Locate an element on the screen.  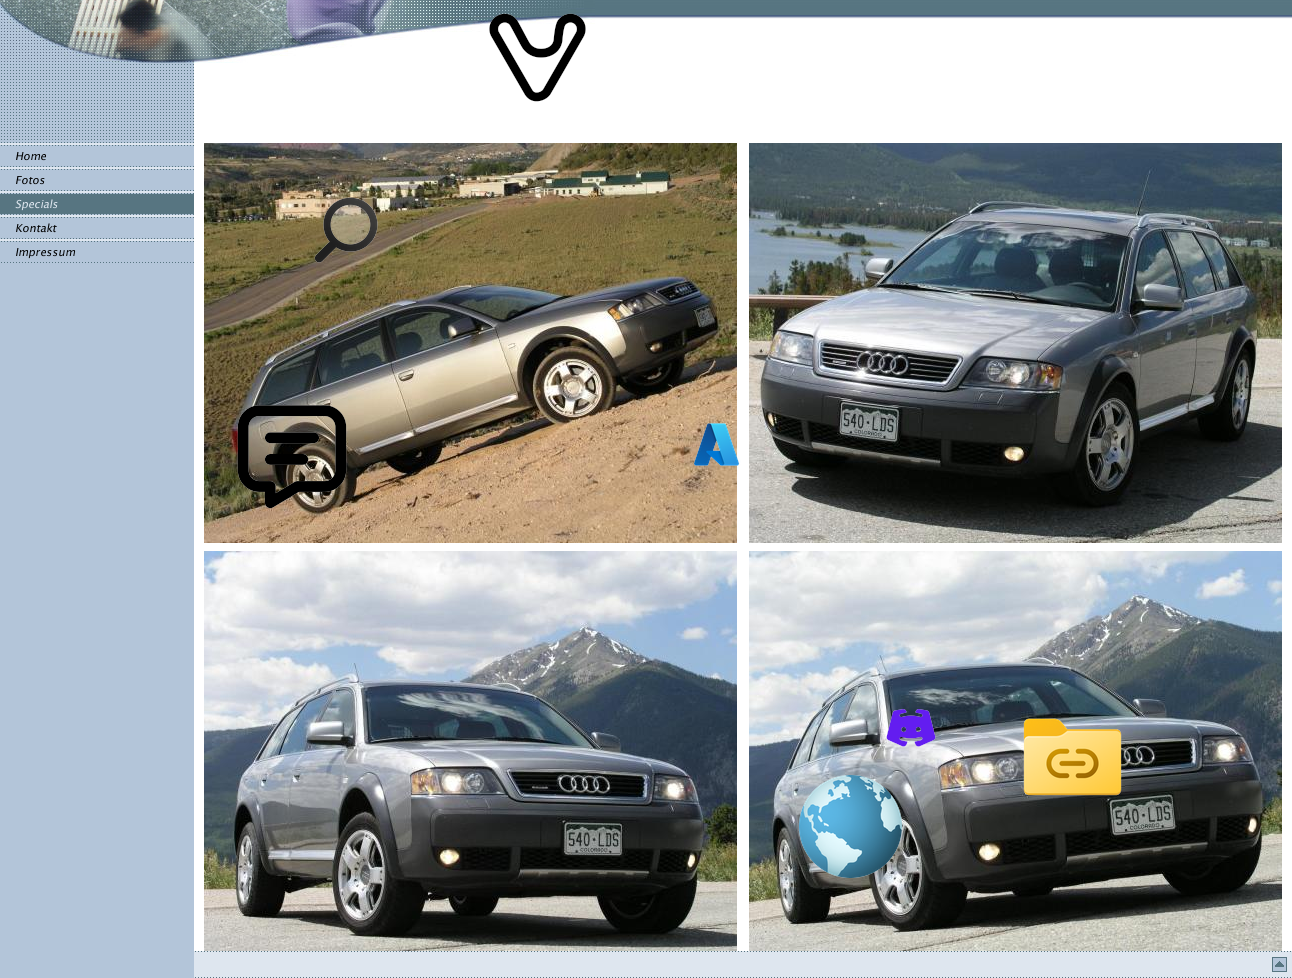
open folder containing saved links or shortcuts is located at coordinates (1072, 759).